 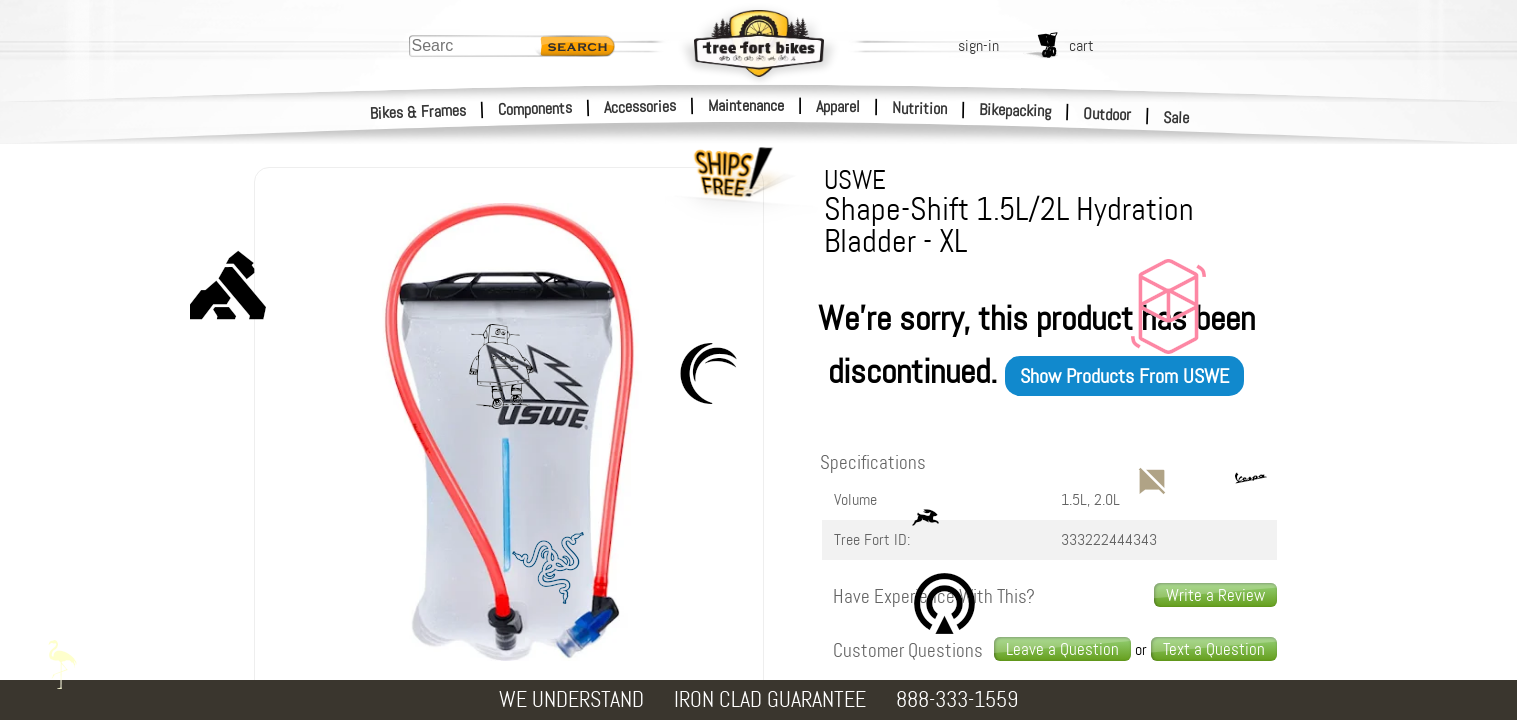 I want to click on vespa brand logo, so click(x=1251, y=478).